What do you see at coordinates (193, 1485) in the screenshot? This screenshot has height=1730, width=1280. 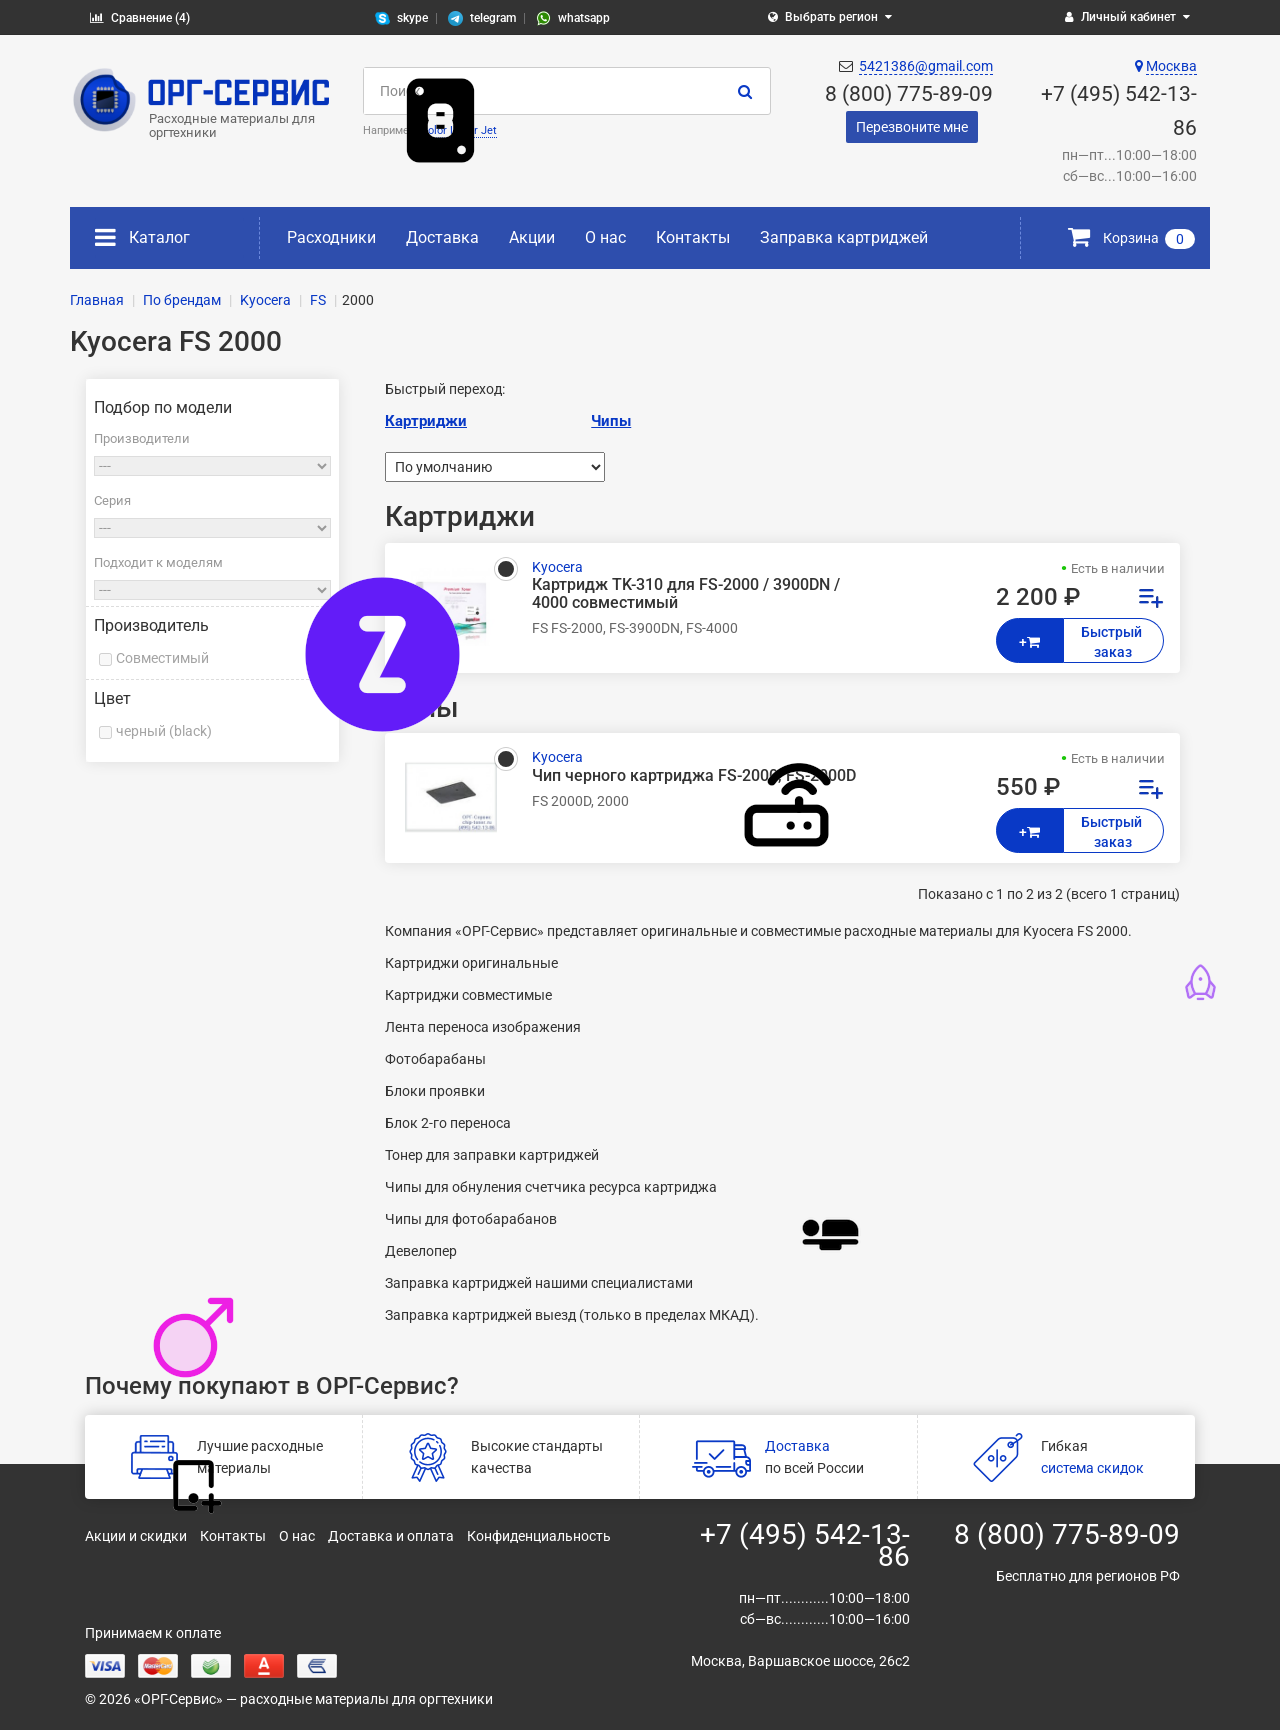 I see `add a new tablet device` at bounding box center [193, 1485].